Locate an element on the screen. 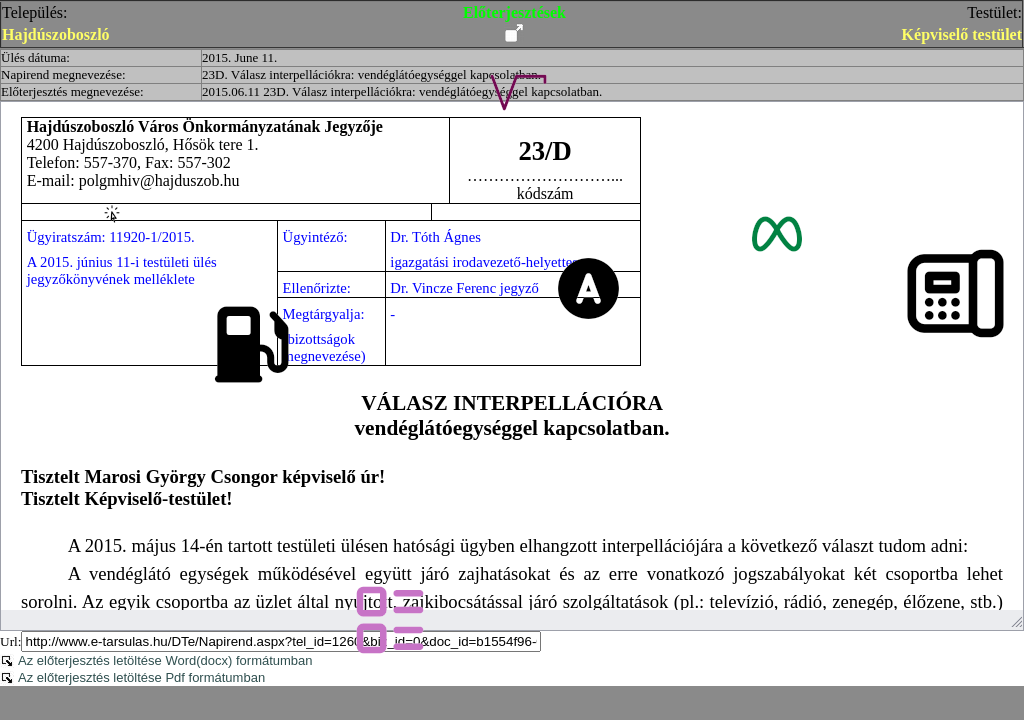 The width and height of the screenshot is (1024, 720). xbox controller A button indicator is located at coordinates (588, 288).